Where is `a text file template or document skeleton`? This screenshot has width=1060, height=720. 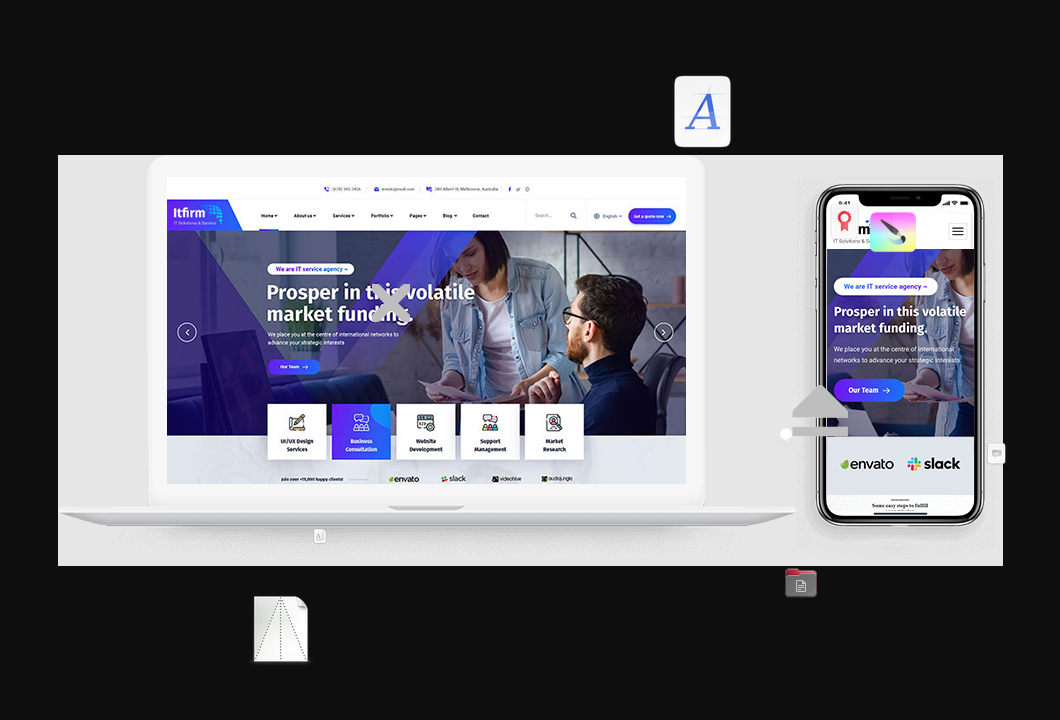
a text file template or document skeleton is located at coordinates (282, 629).